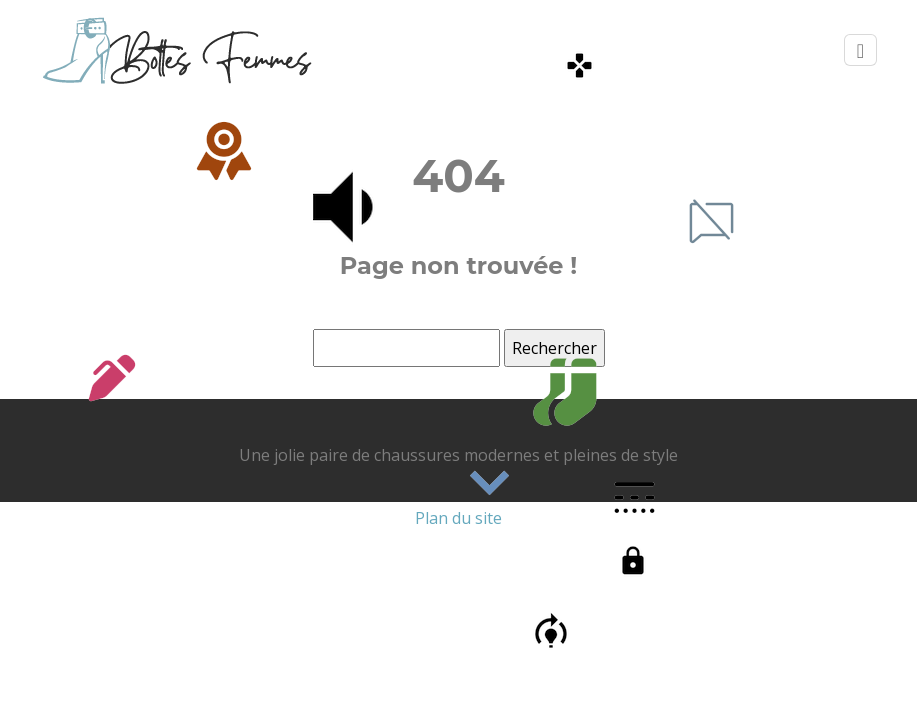 The height and width of the screenshot is (720, 917). Describe the element at coordinates (711, 219) in the screenshot. I see `mute or disable chat notifications` at that location.